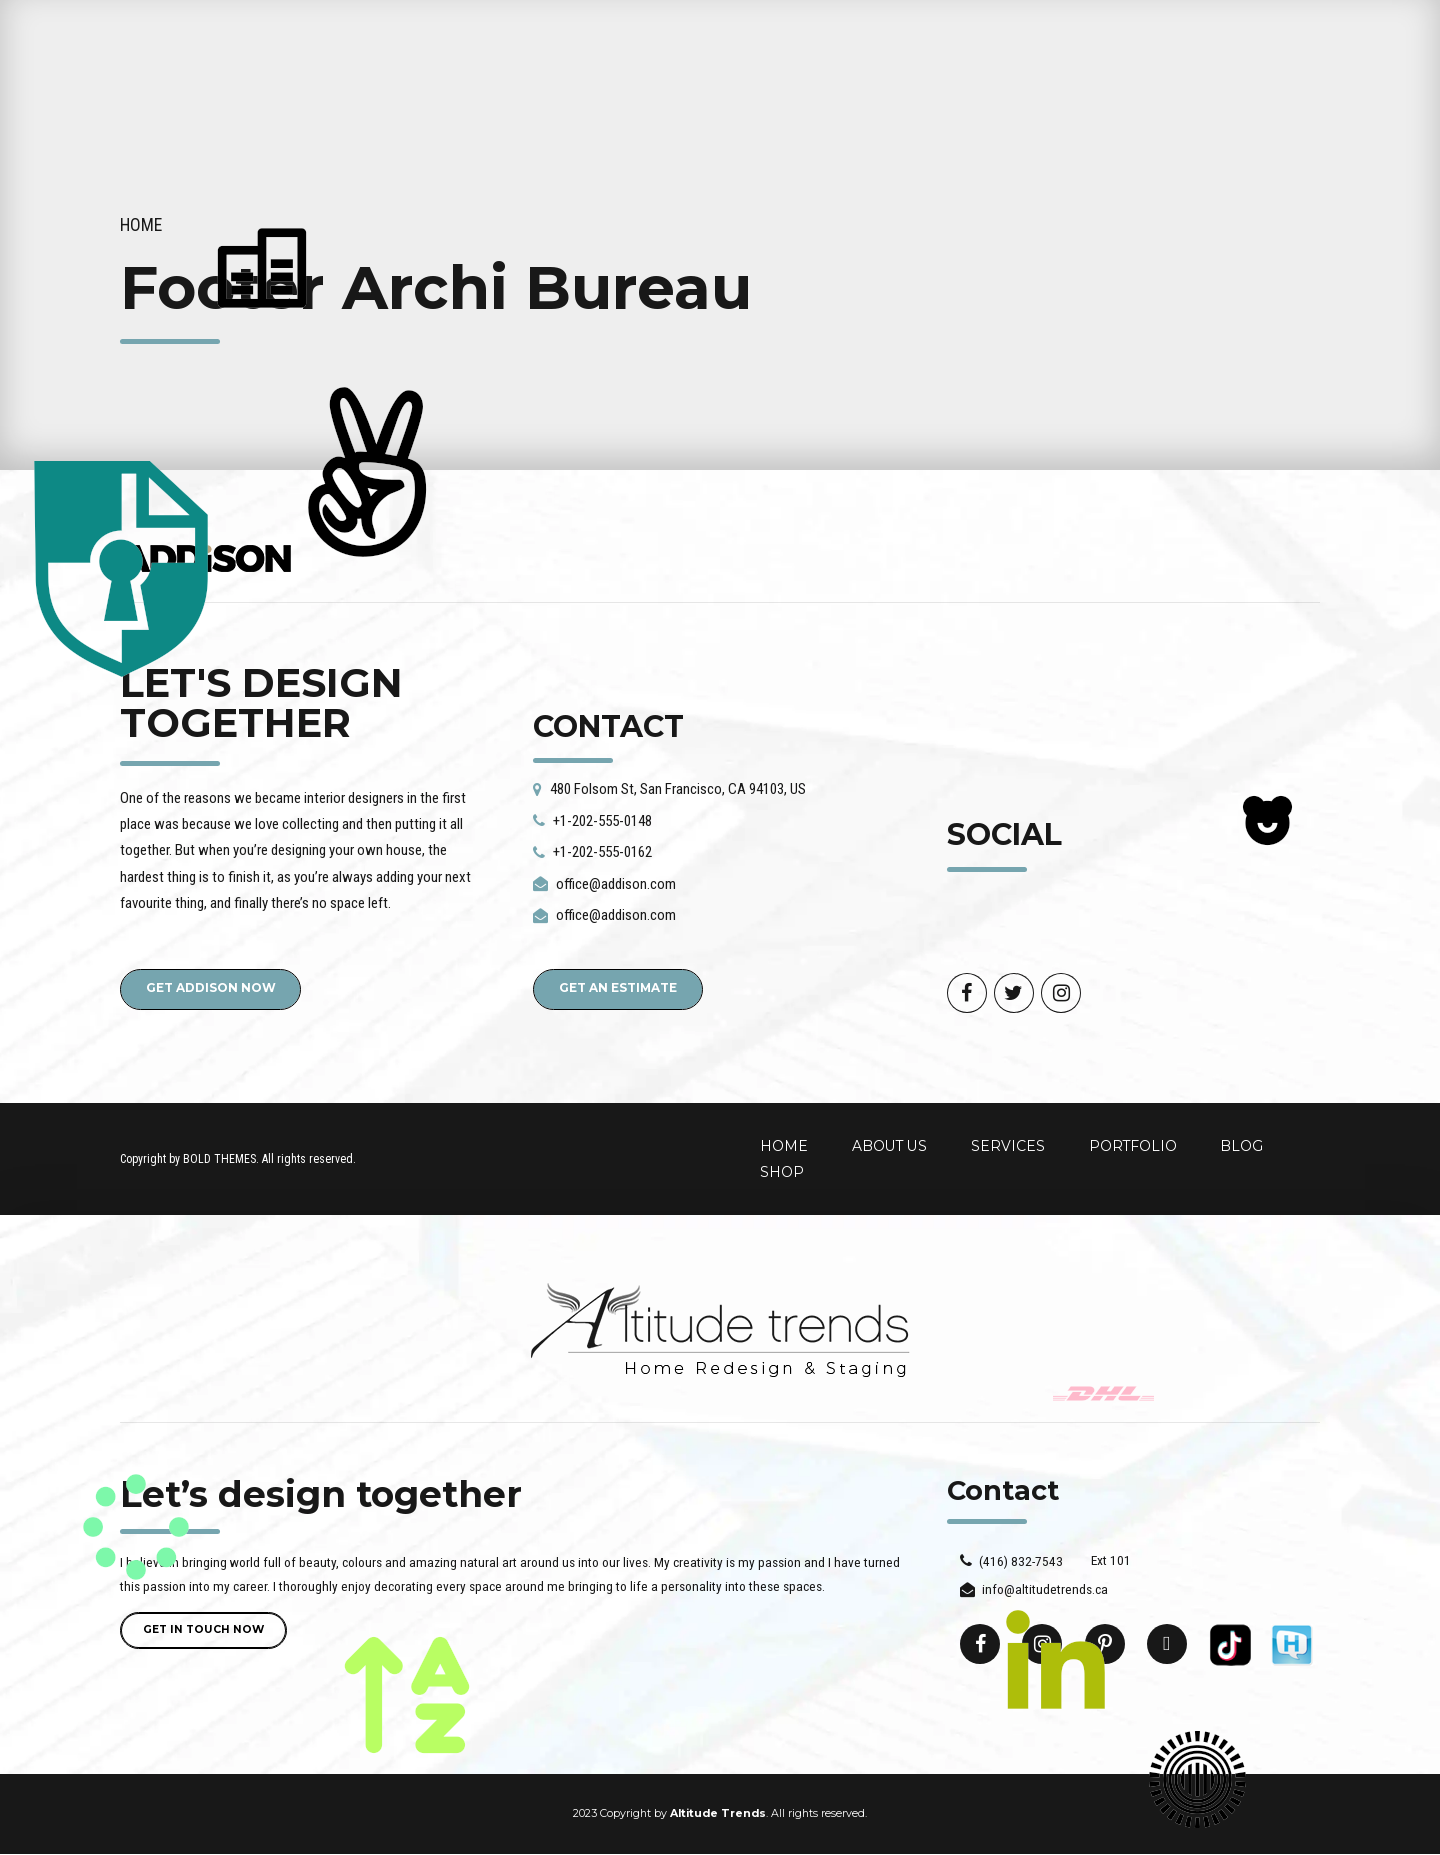 The width and height of the screenshot is (1440, 1855). What do you see at coordinates (136, 1527) in the screenshot?
I see `indicates content is loading` at bounding box center [136, 1527].